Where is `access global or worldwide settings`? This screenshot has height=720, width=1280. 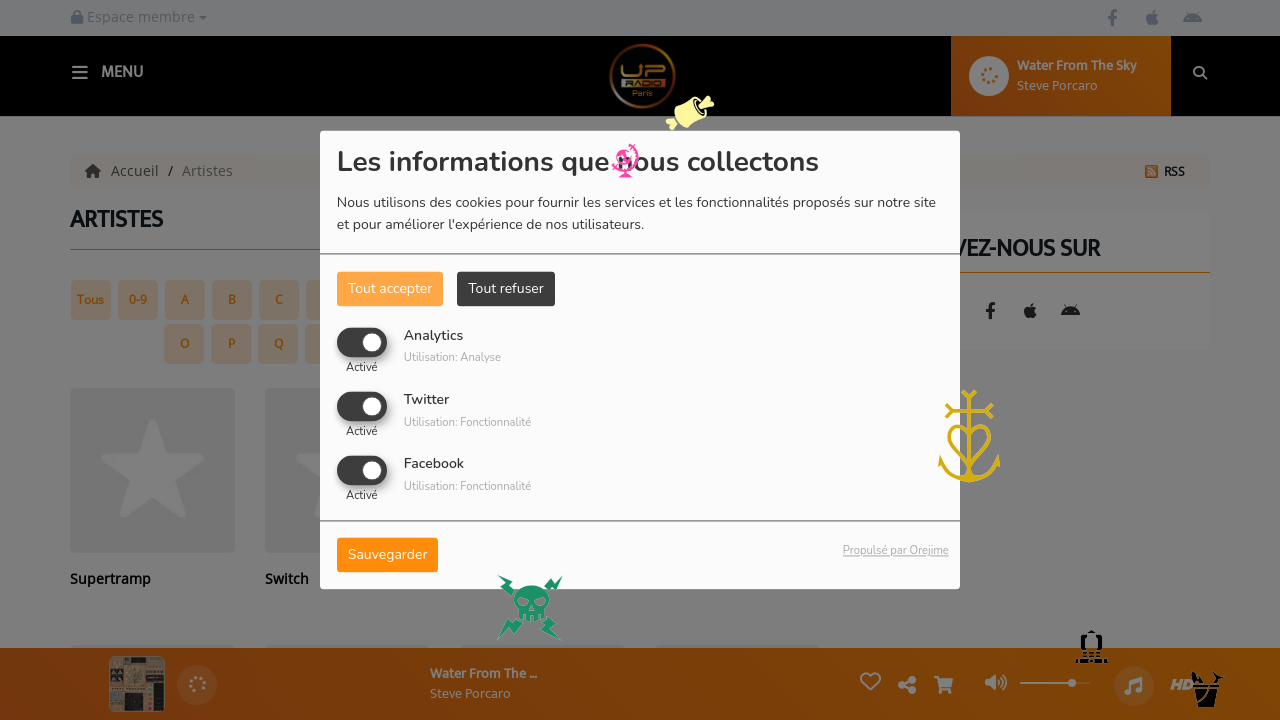 access global or worldwide settings is located at coordinates (624, 160).